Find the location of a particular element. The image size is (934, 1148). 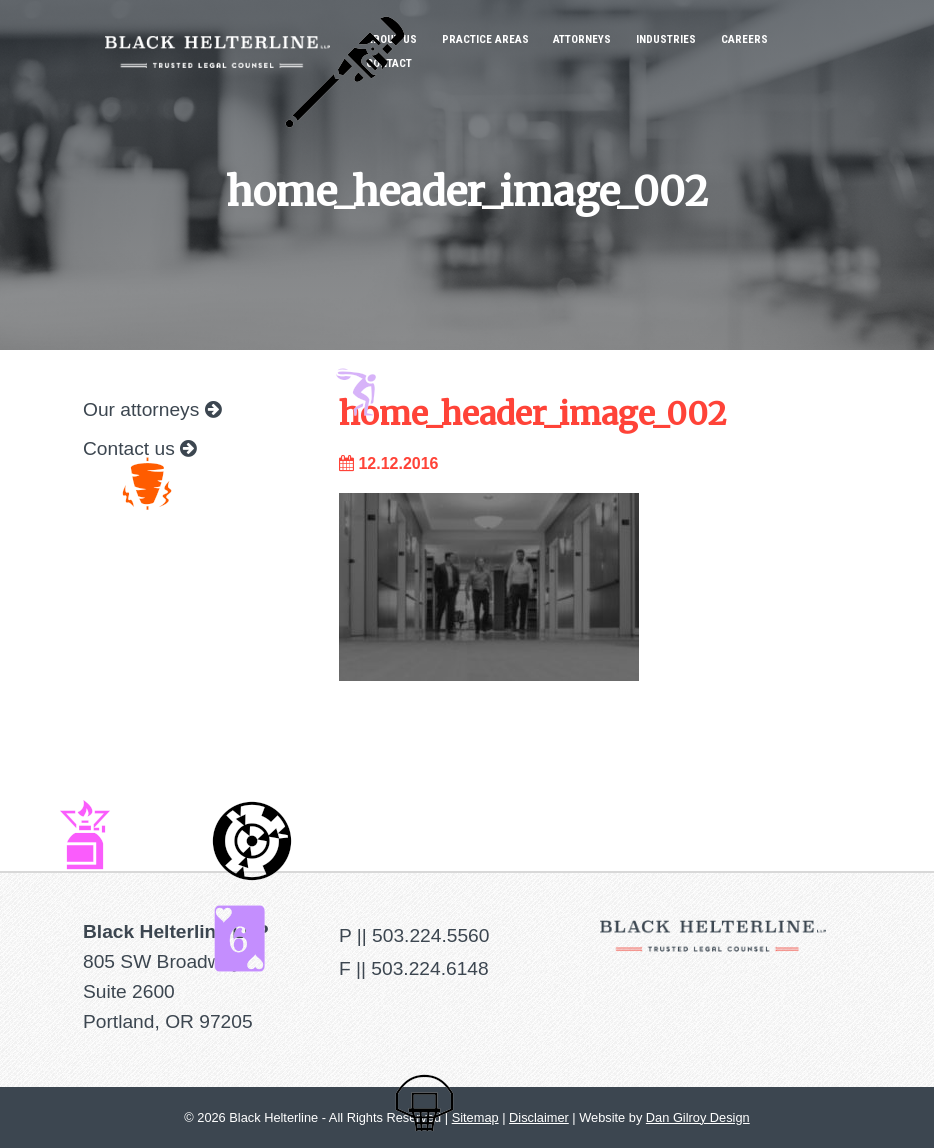

access basketball game or sports section is located at coordinates (424, 1103).